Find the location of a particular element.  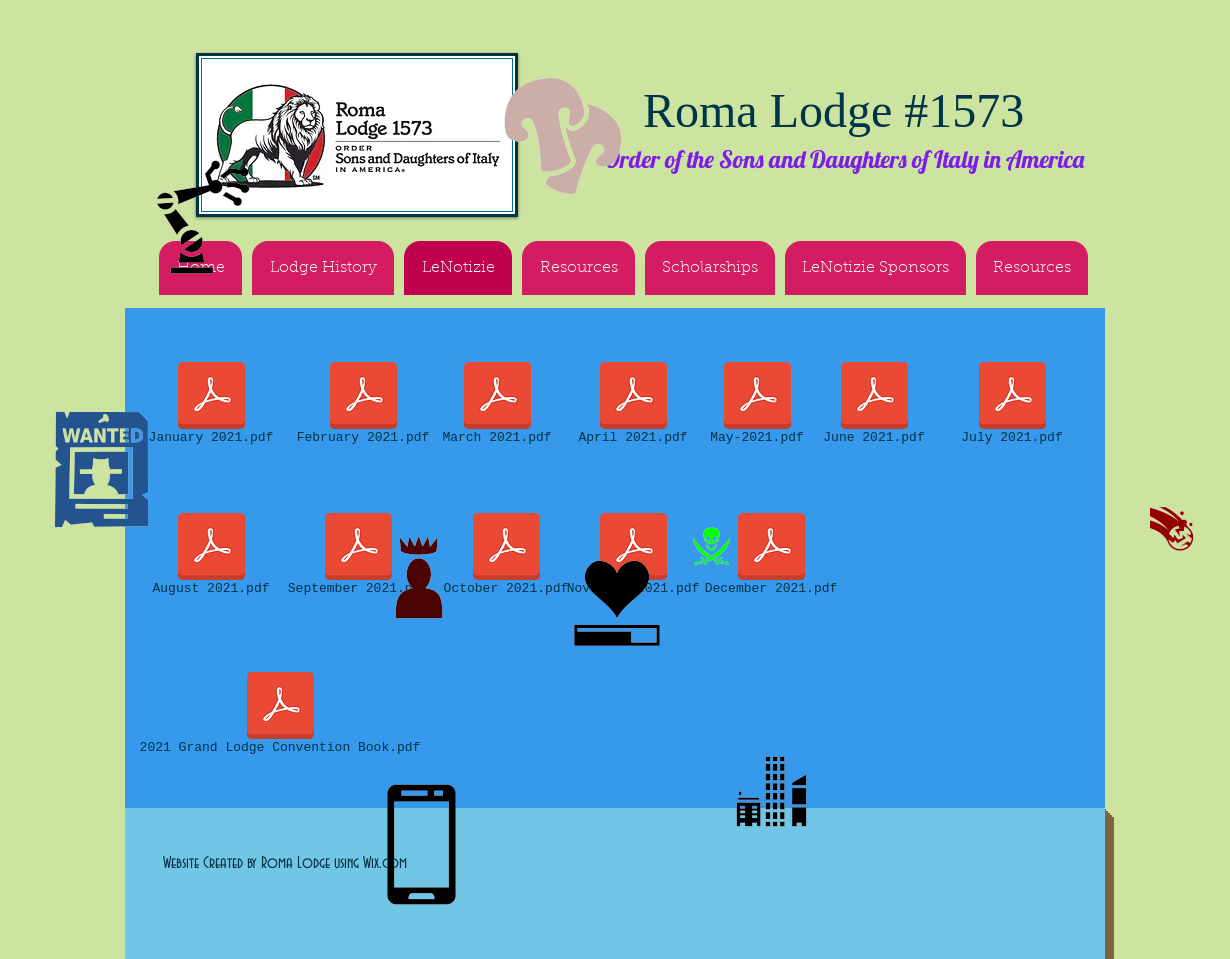

access robotic or automation controls is located at coordinates (198, 214).